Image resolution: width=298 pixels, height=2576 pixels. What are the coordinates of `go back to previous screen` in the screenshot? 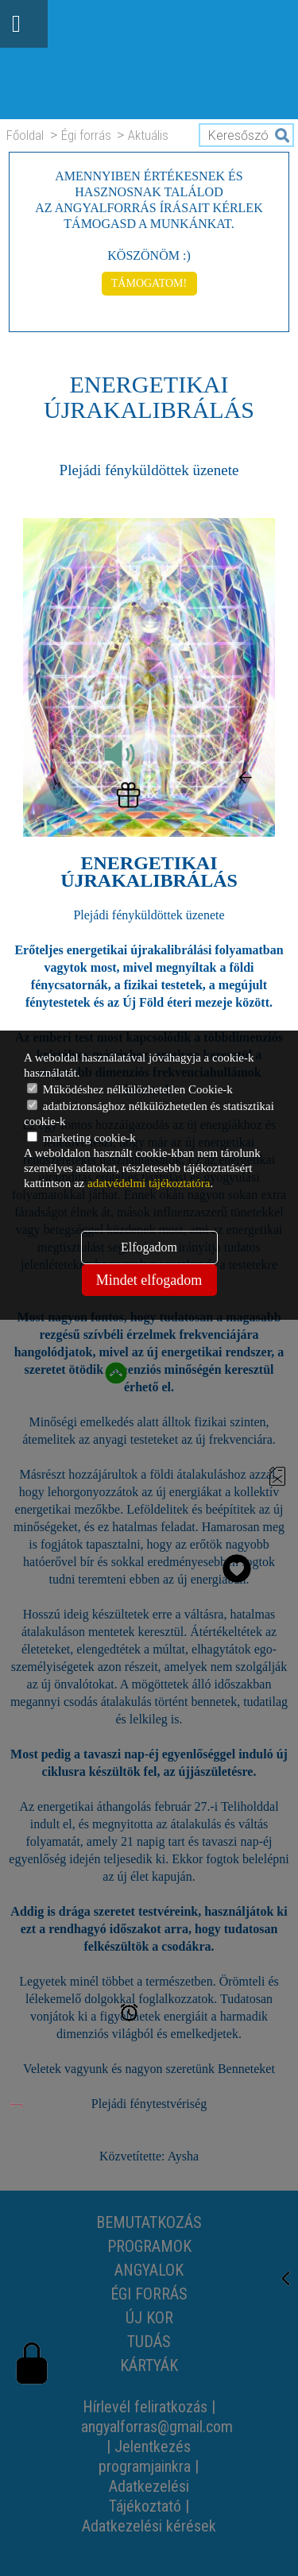 It's located at (16, 2105).